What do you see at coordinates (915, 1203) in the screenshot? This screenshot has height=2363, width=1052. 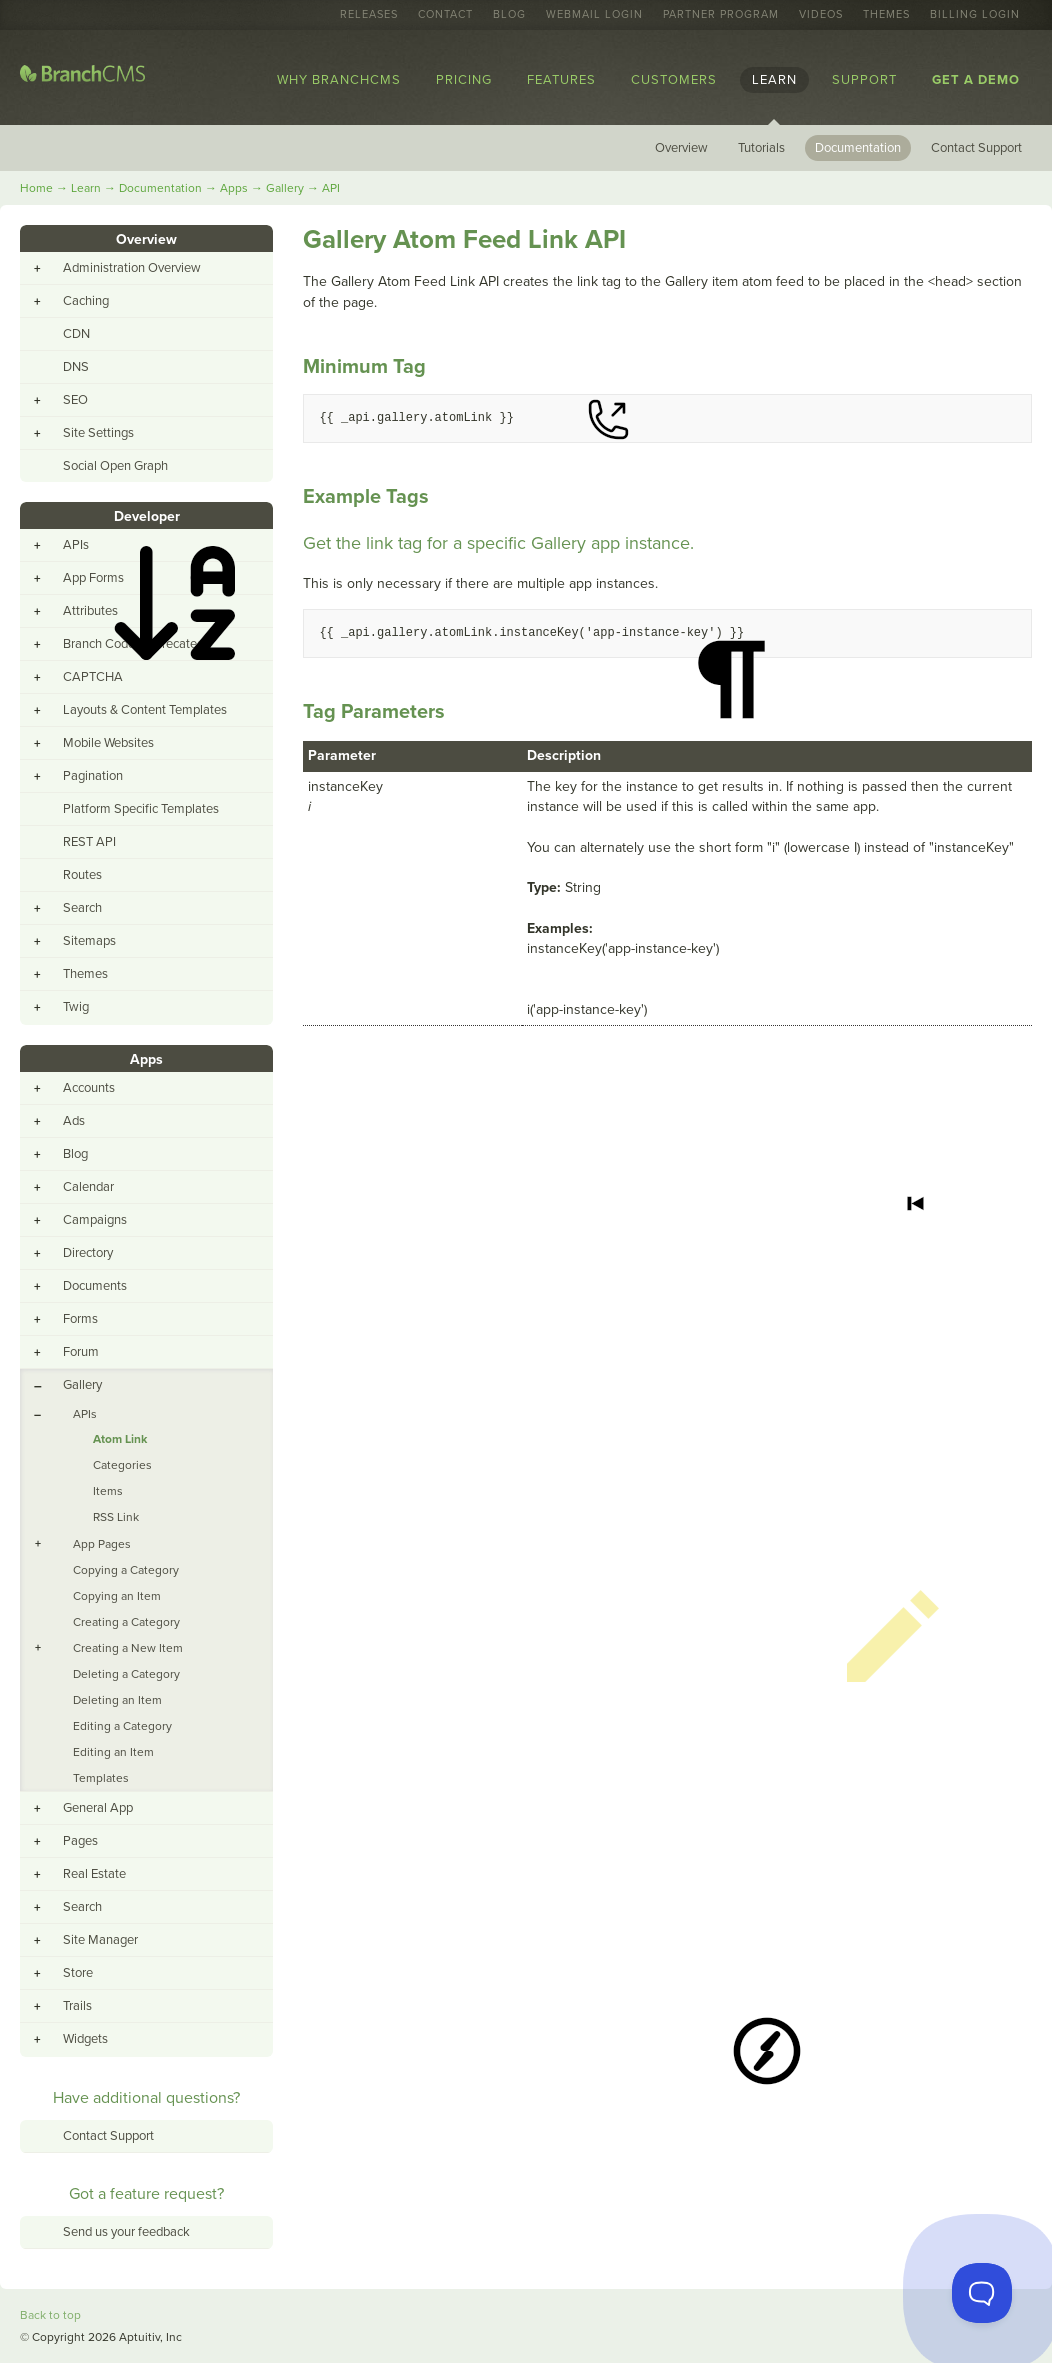 I see `skip to previous track` at bounding box center [915, 1203].